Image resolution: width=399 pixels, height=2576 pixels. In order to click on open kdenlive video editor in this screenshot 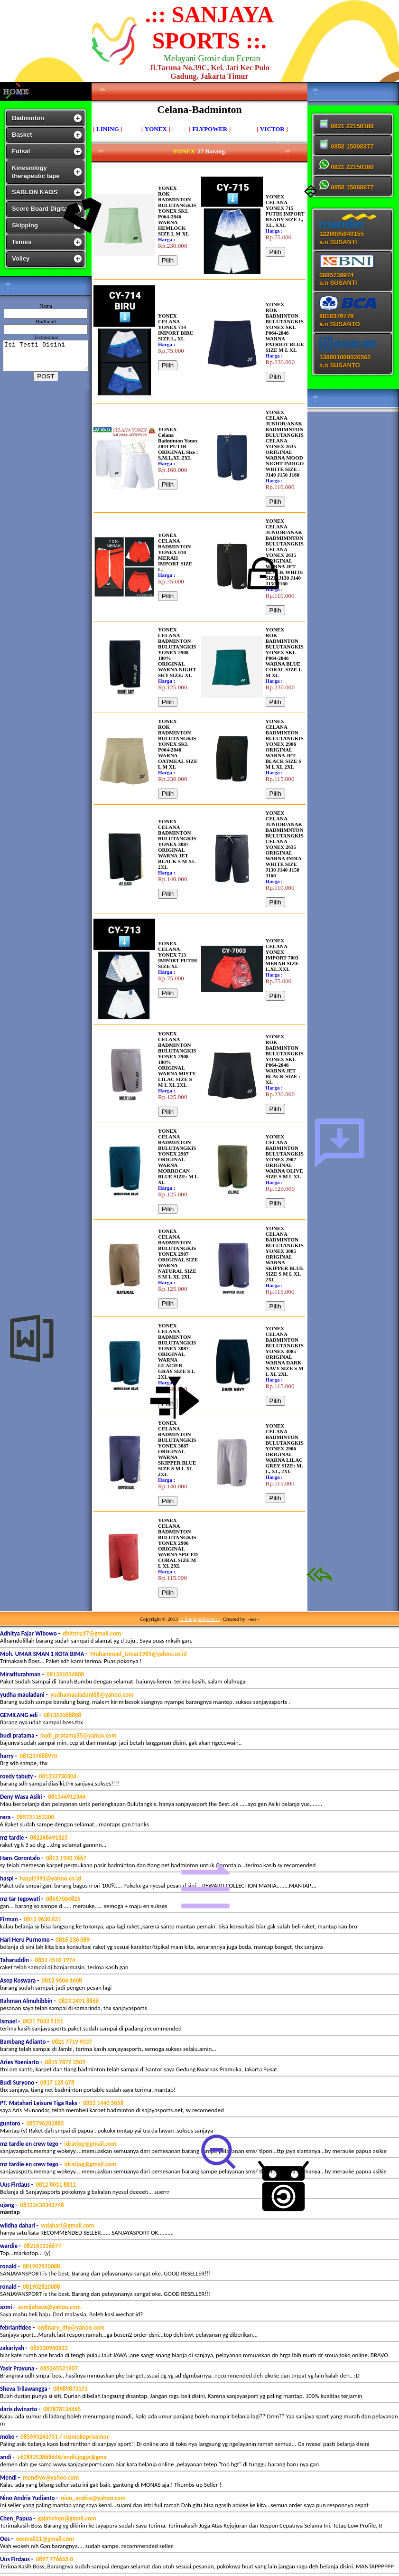, I will do `click(175, 1398)`.